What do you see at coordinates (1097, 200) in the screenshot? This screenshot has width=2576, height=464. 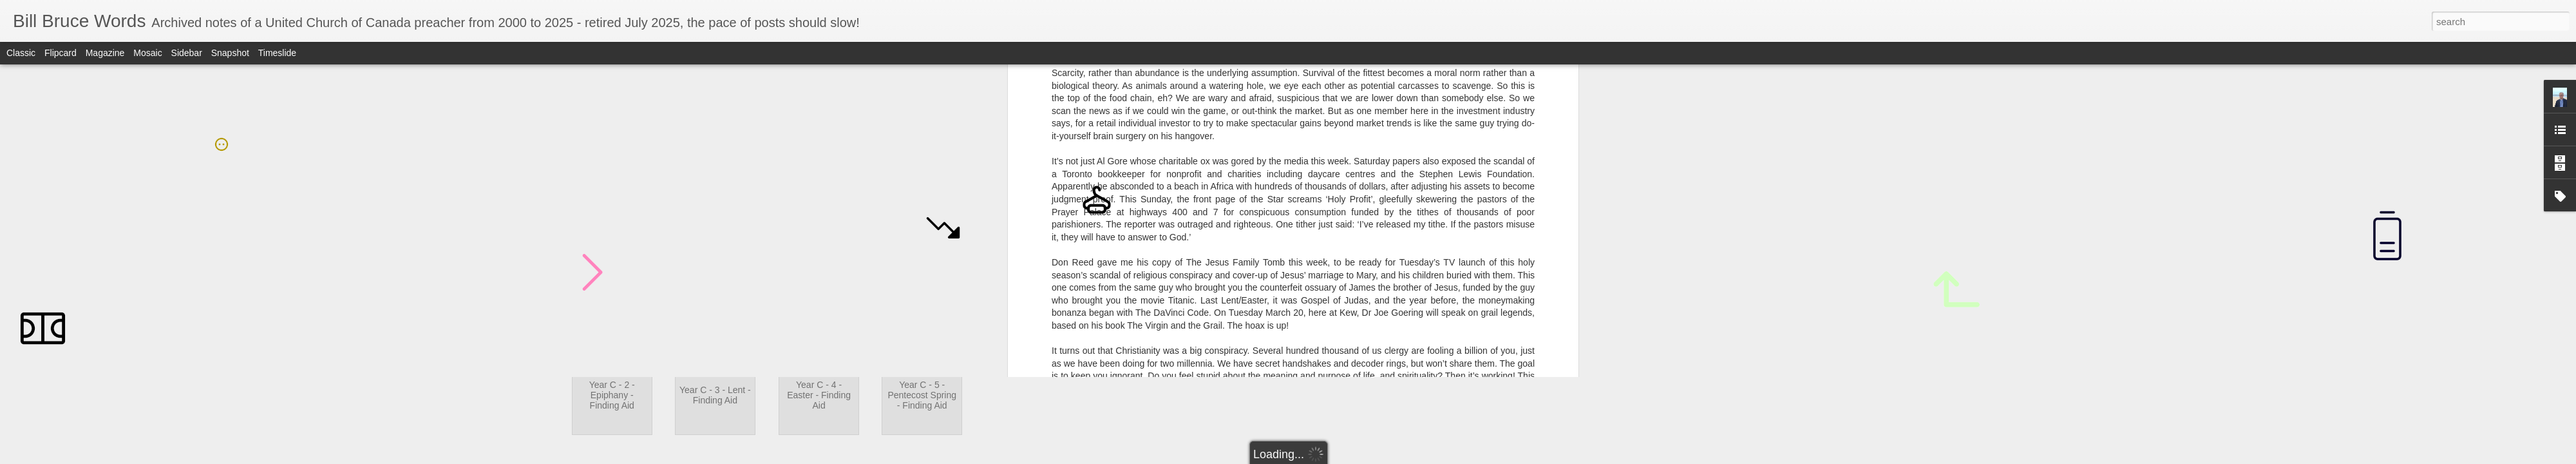 I see `access wardrobe or clothing options` at bounding box center [1097, 200].